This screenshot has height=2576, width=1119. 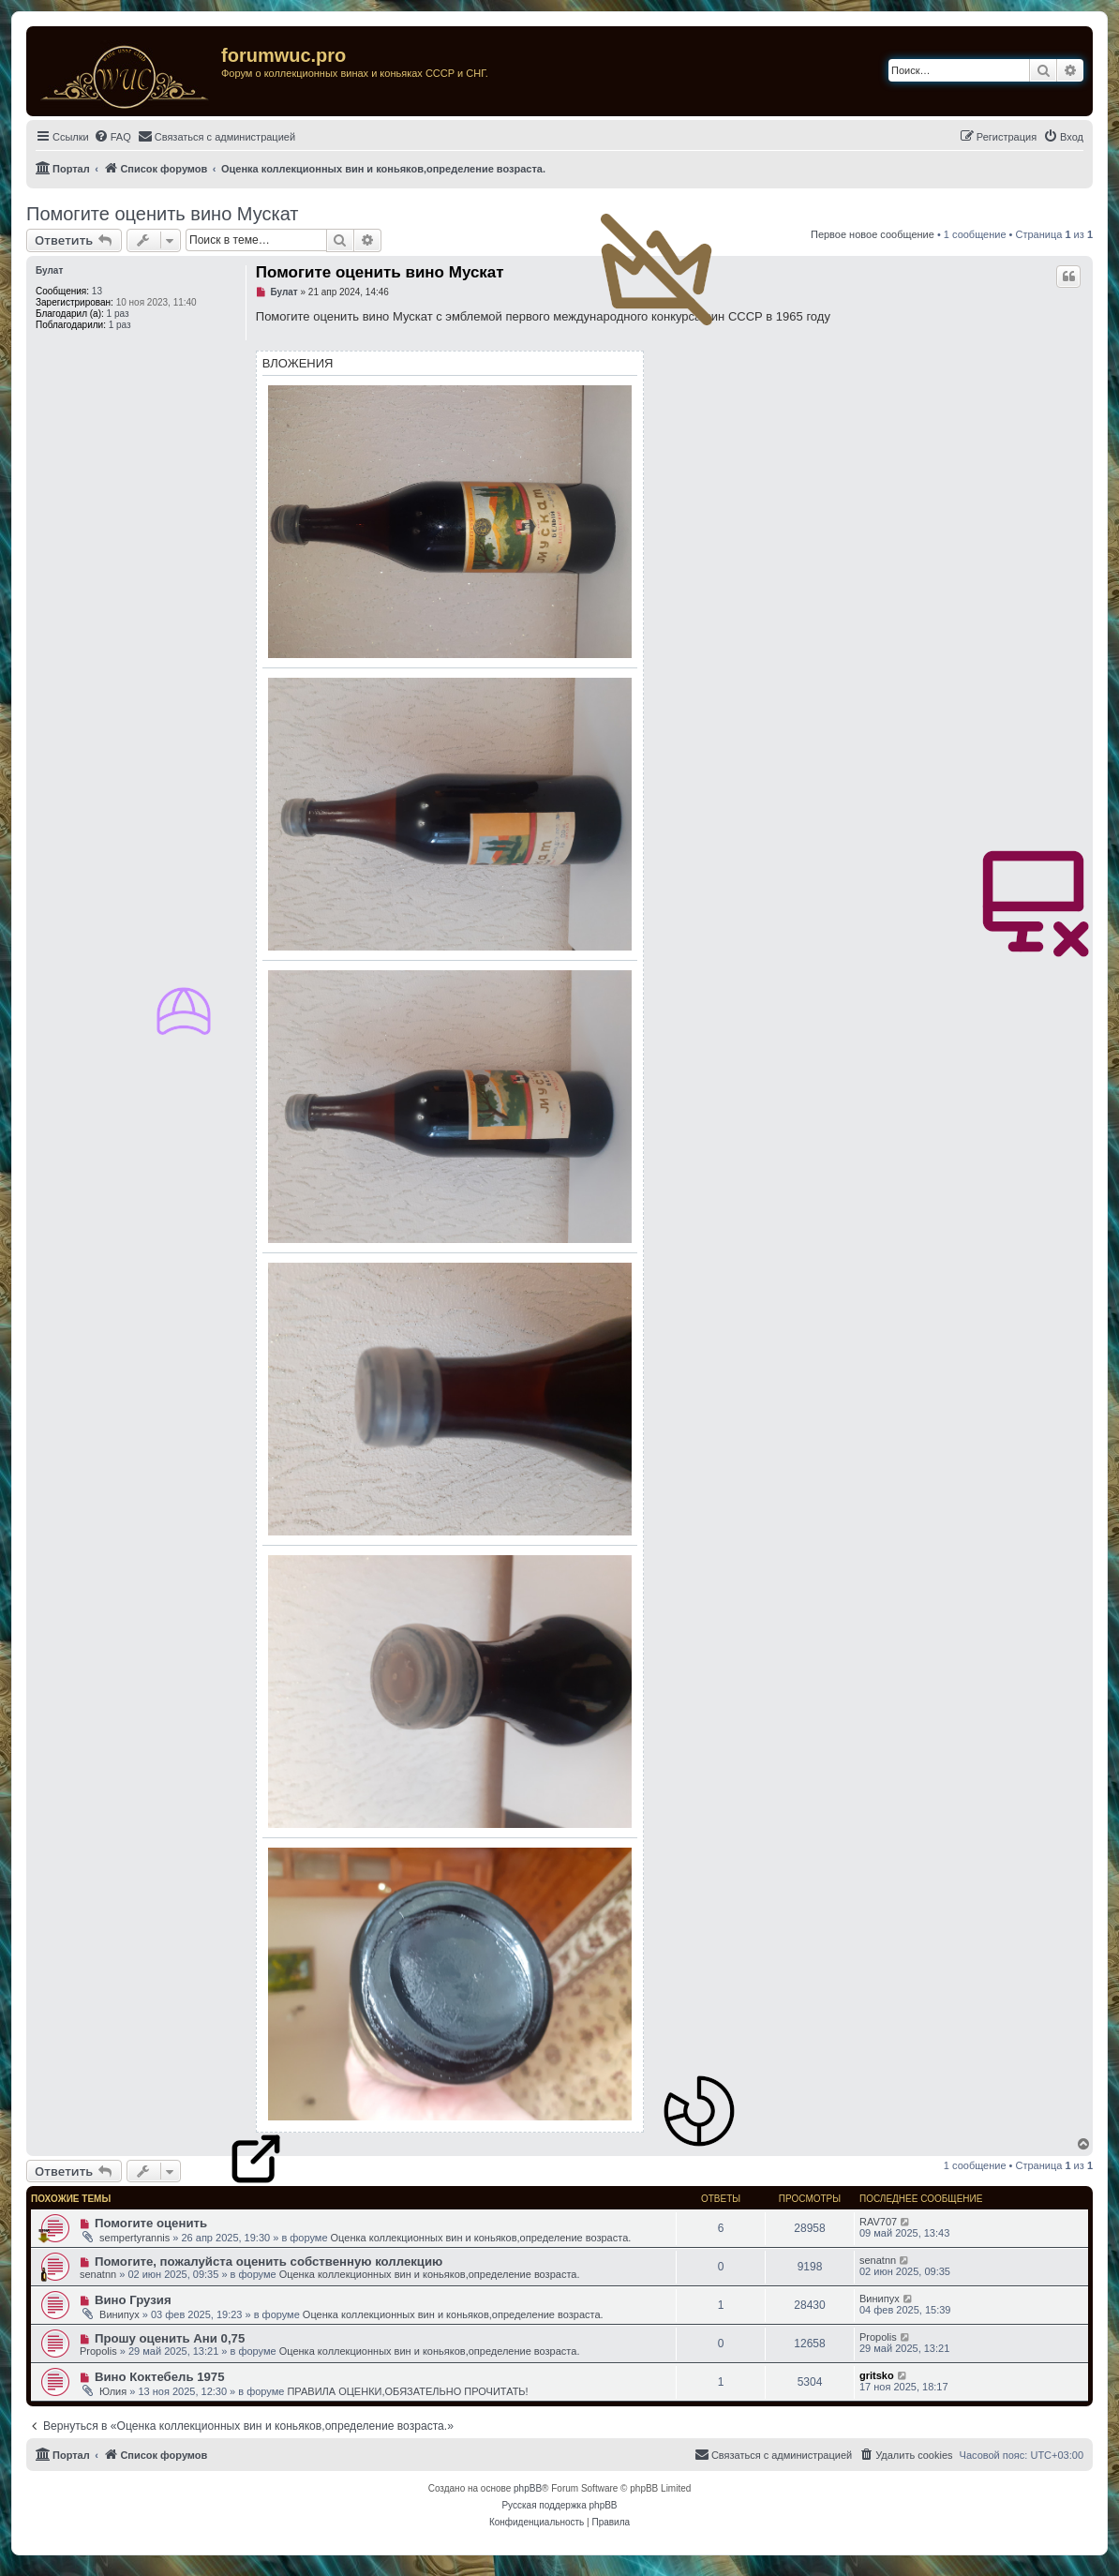 What do you see at coordinates (656, 269) in the screenshot?
I see `remove premium or VIP status` at bounding box center [656, 269].